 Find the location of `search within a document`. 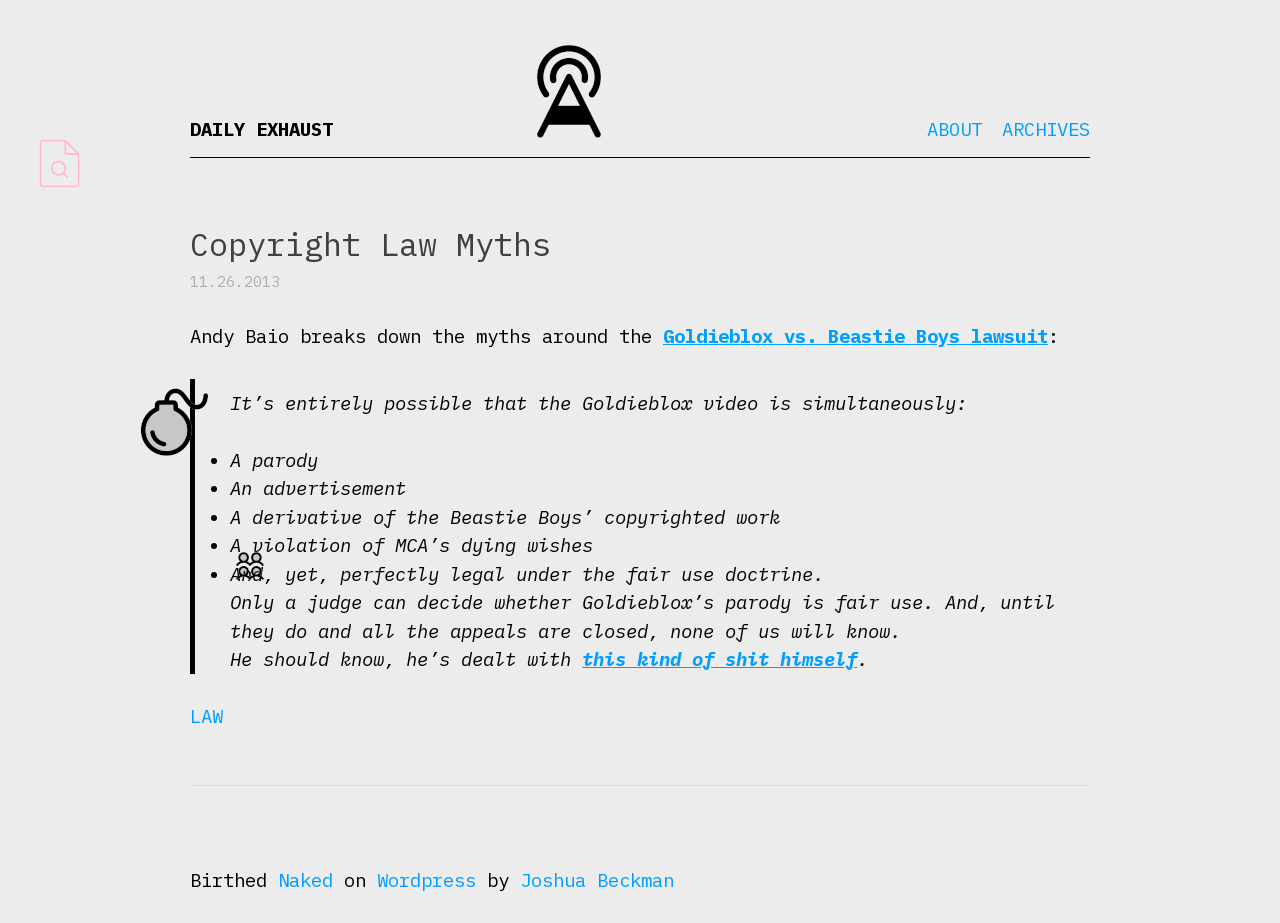

search within a document is located at coordinates (59, 163).